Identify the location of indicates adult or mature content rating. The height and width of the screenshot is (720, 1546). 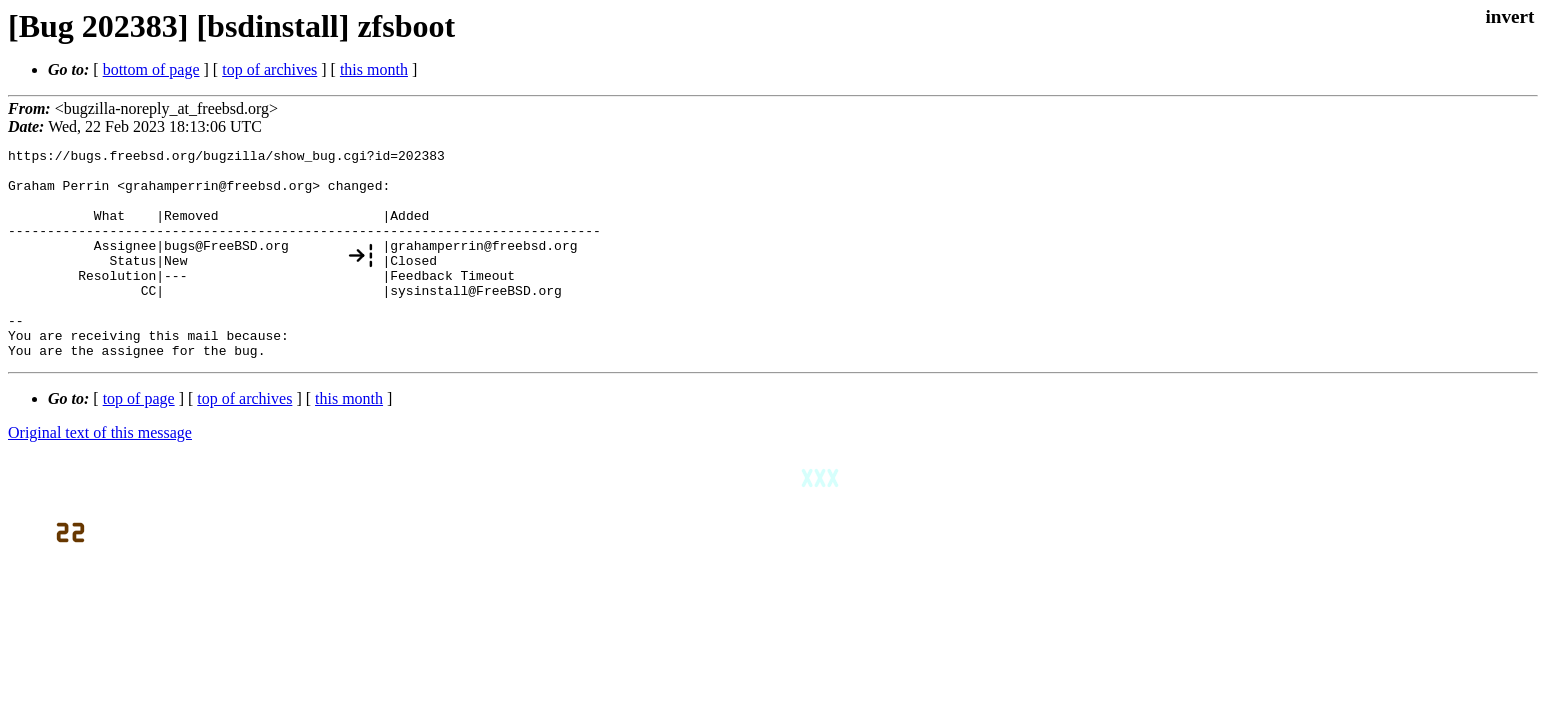
(820, 478).